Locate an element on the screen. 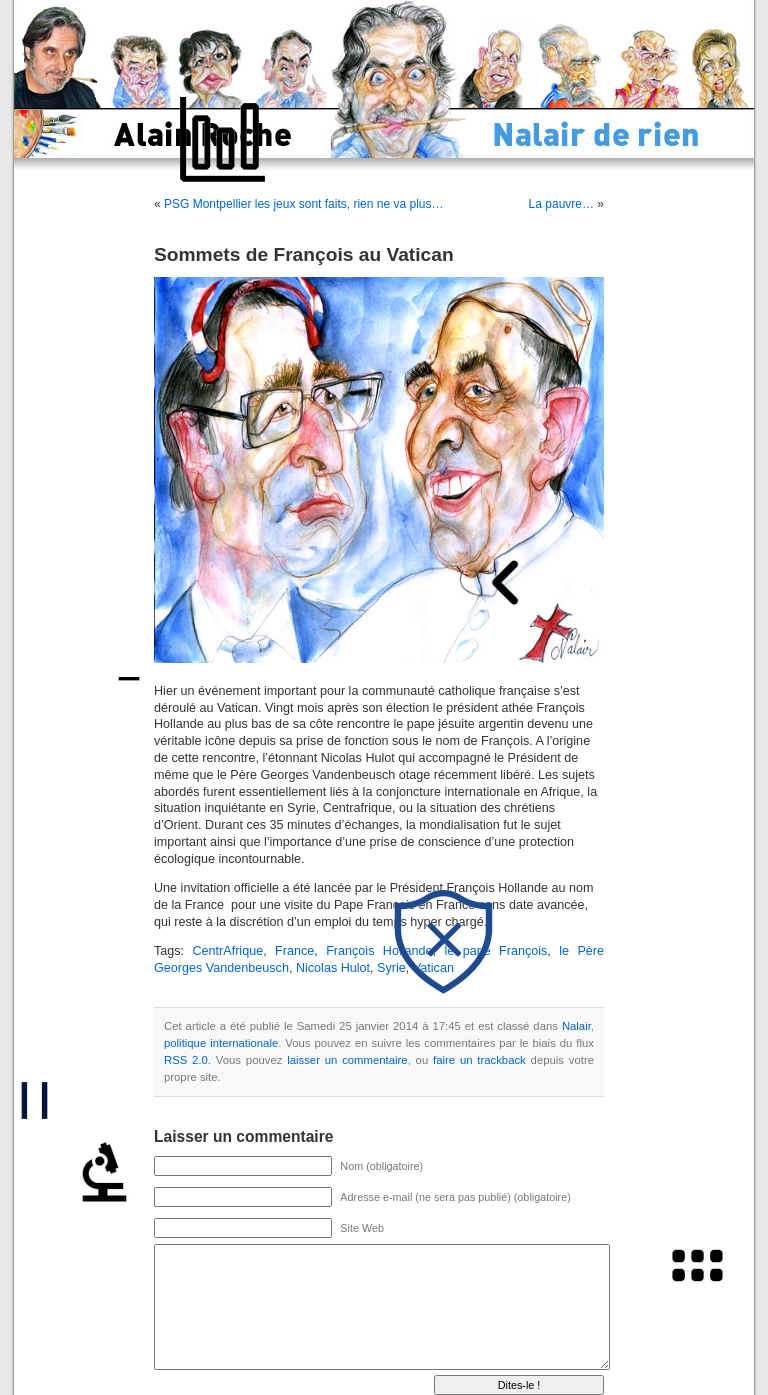 This screenshot has height=1395, width=768. go back to the previous screen is located at coordinates (505, 582).